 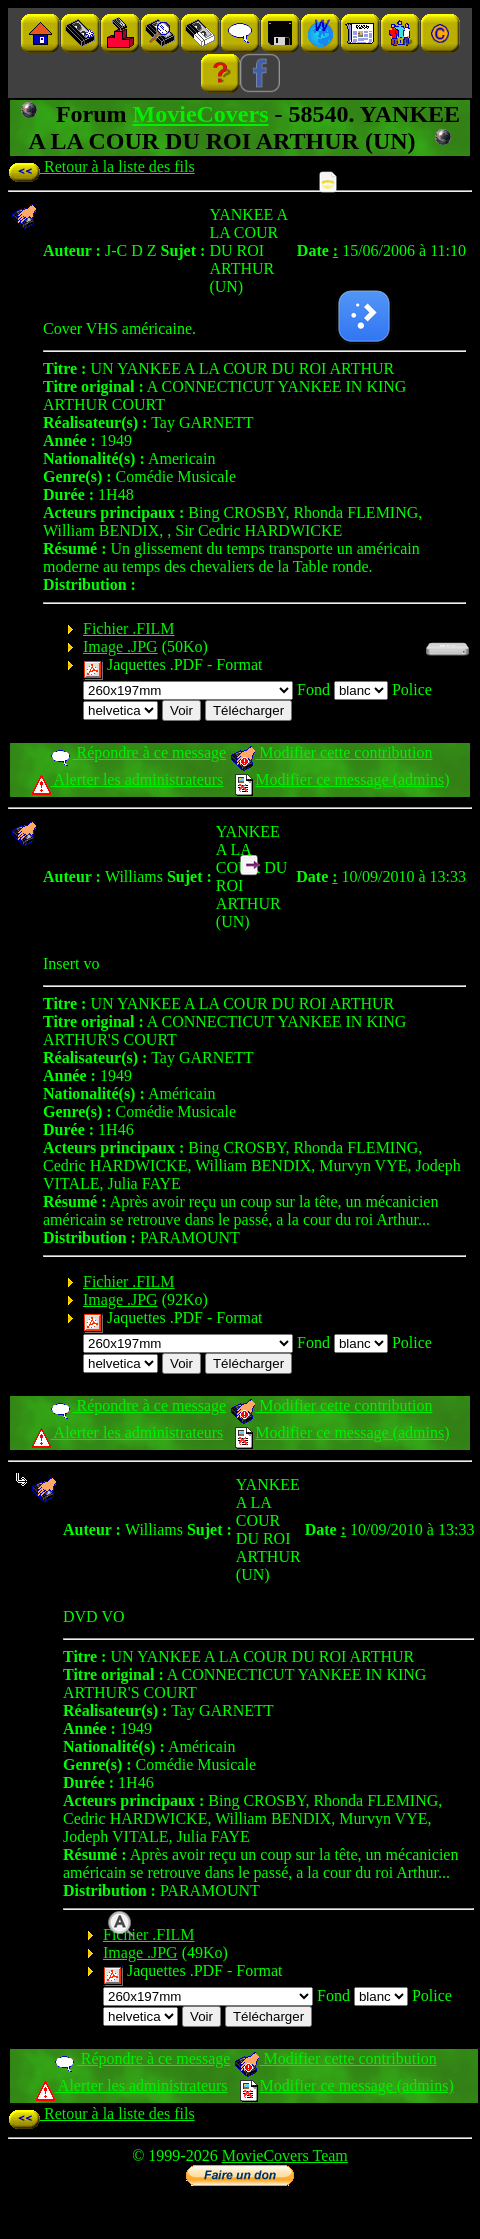 I want to click on nim programming language source file, so click(x=328, y=182).